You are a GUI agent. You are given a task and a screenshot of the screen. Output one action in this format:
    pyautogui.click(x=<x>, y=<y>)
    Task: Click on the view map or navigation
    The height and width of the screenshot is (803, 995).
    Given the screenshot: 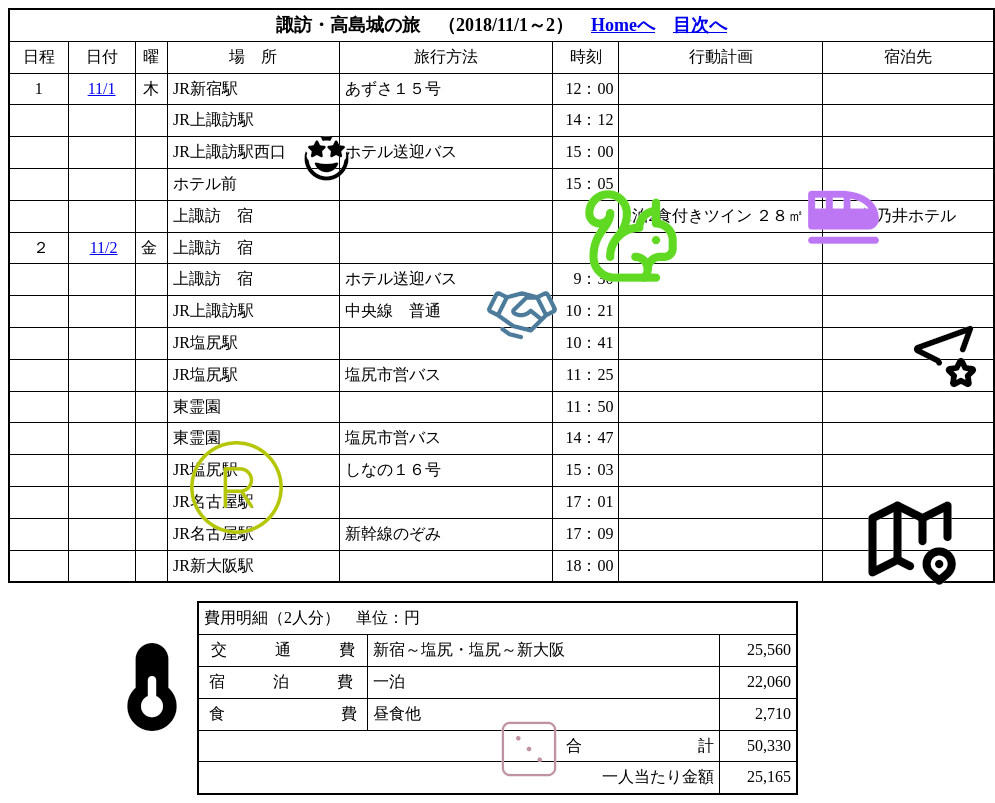 What is the action you would take?
    pyautogui.click(x=910, y=539)
    